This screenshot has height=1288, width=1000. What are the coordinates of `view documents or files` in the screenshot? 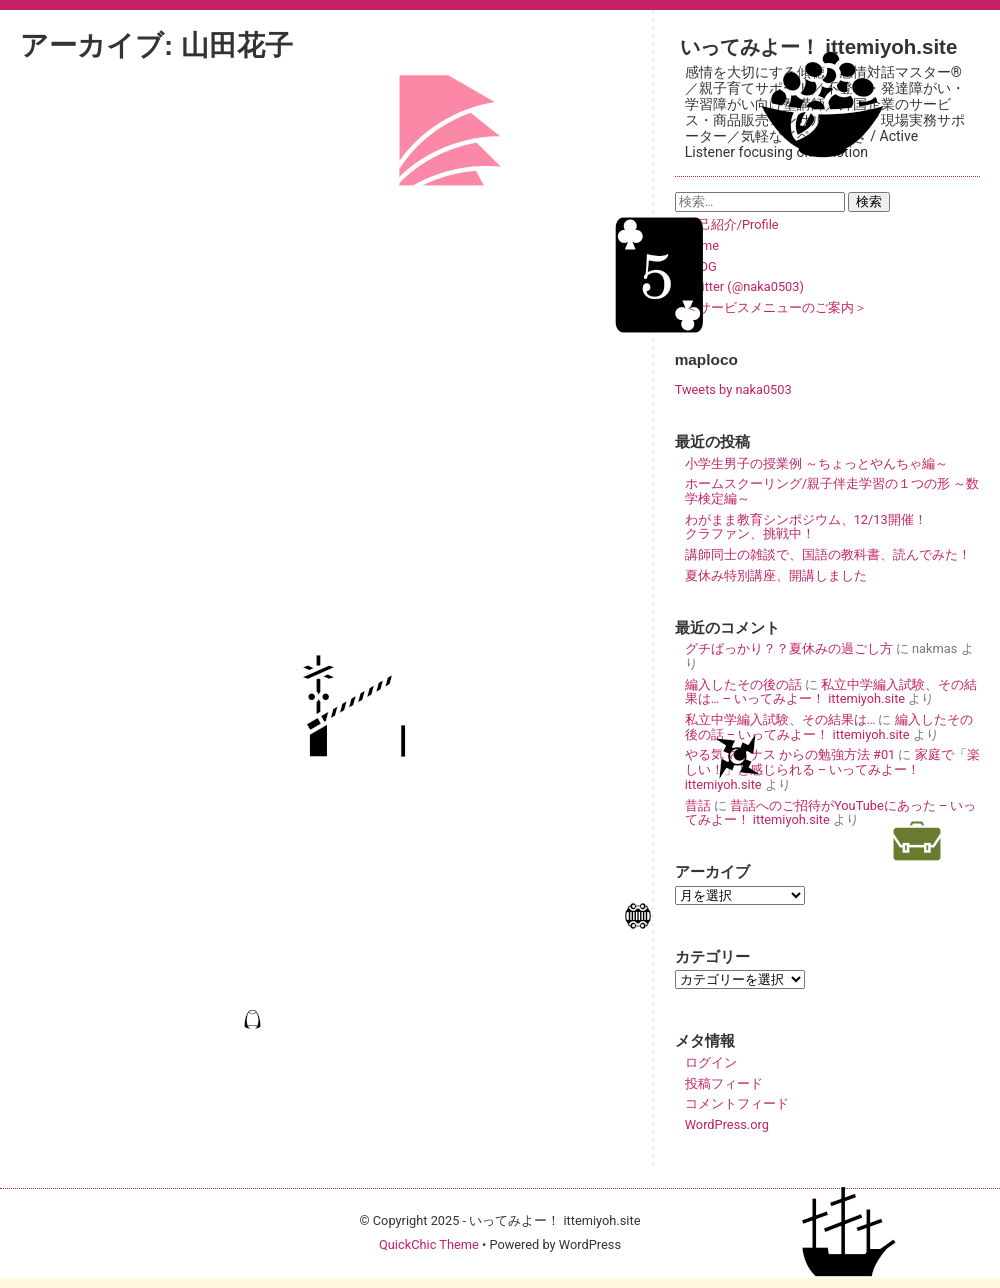 It's located at (454, 130).